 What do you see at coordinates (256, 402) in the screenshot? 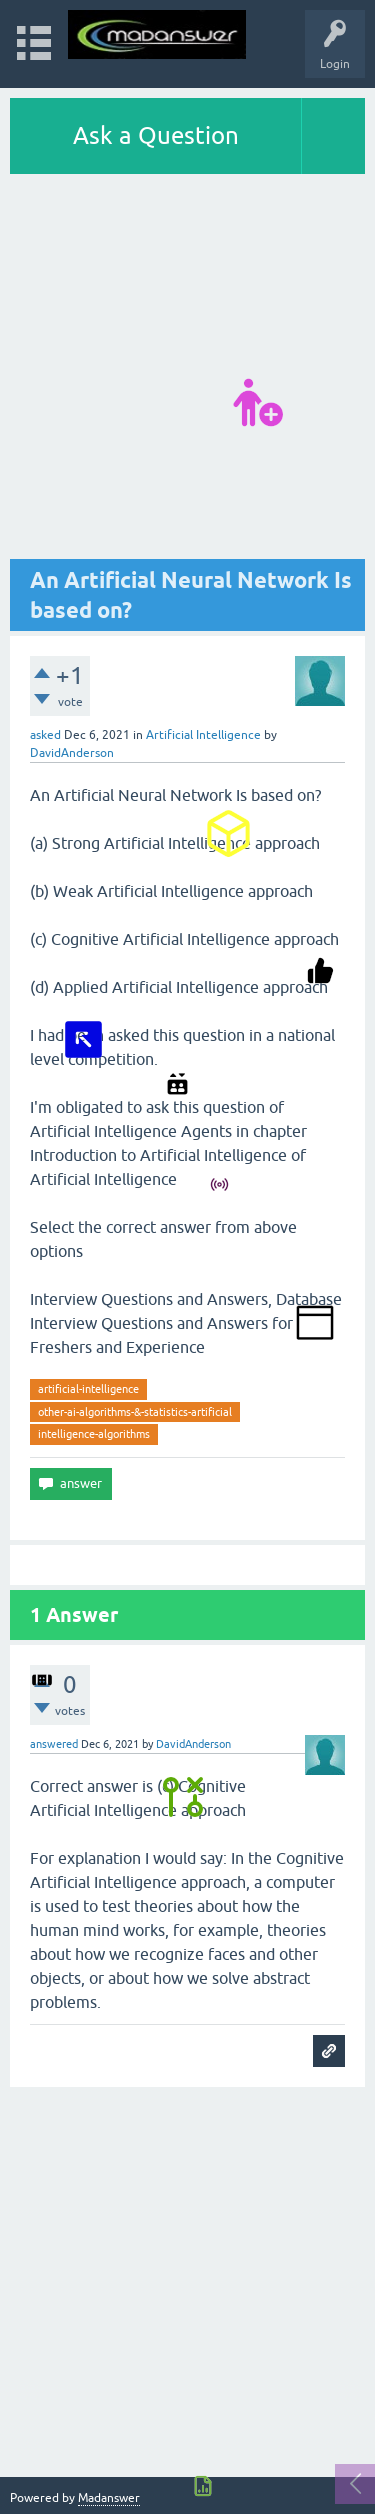
I see `add a new user or contact` at bounding box center [256, 402].